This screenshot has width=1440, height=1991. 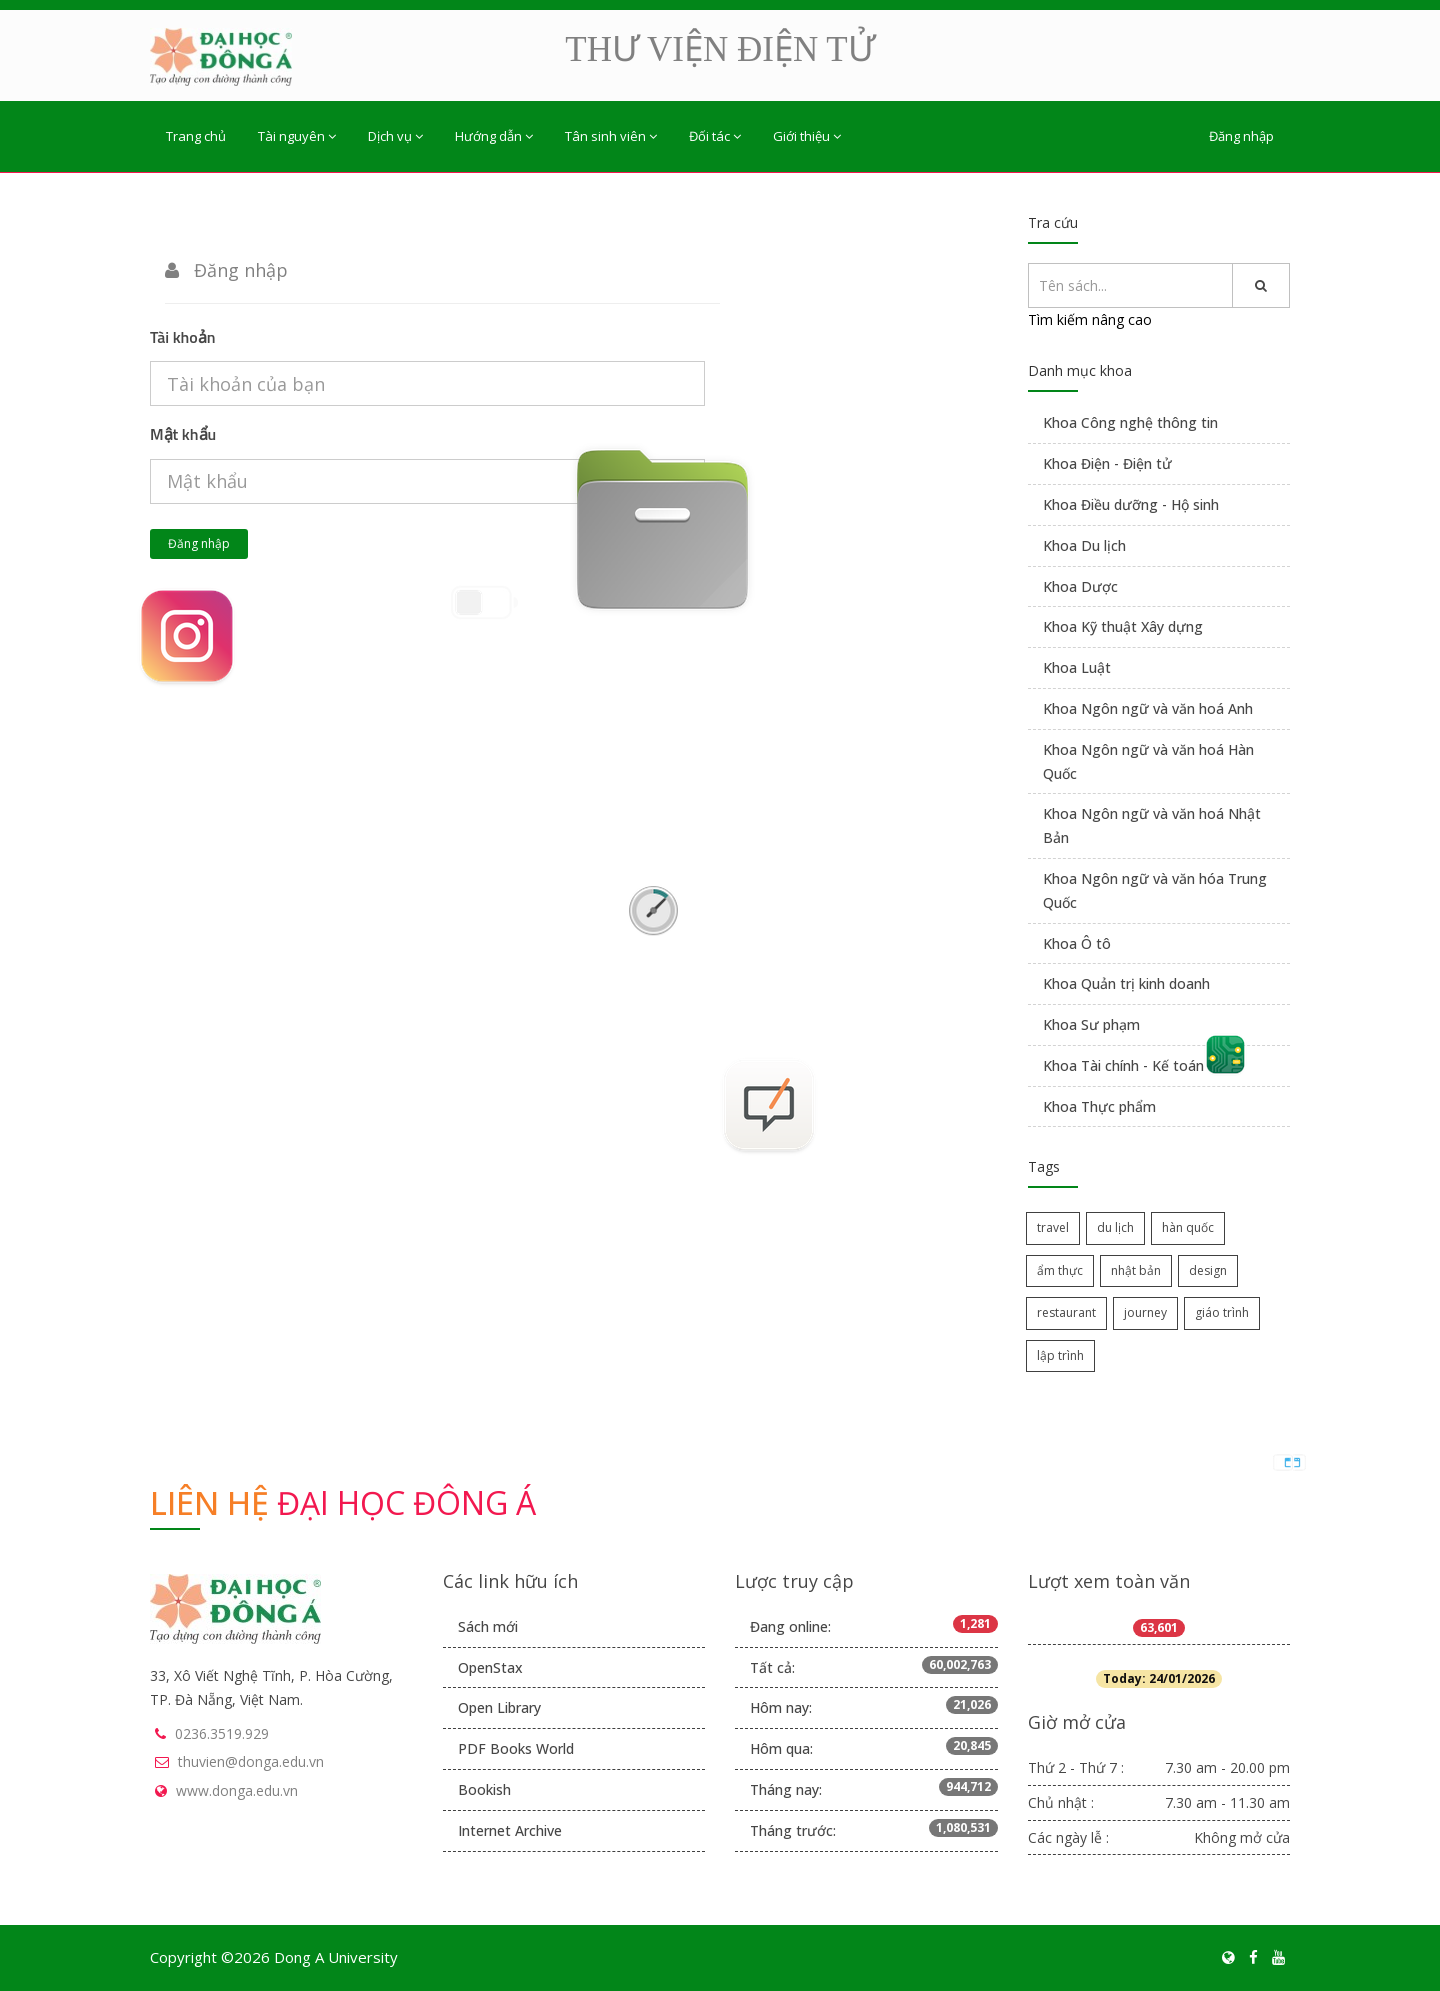 What do you see at coordinates (769, 1105) in the screenshot?
I see `open openboard app` at bounding box center [769, 1105].